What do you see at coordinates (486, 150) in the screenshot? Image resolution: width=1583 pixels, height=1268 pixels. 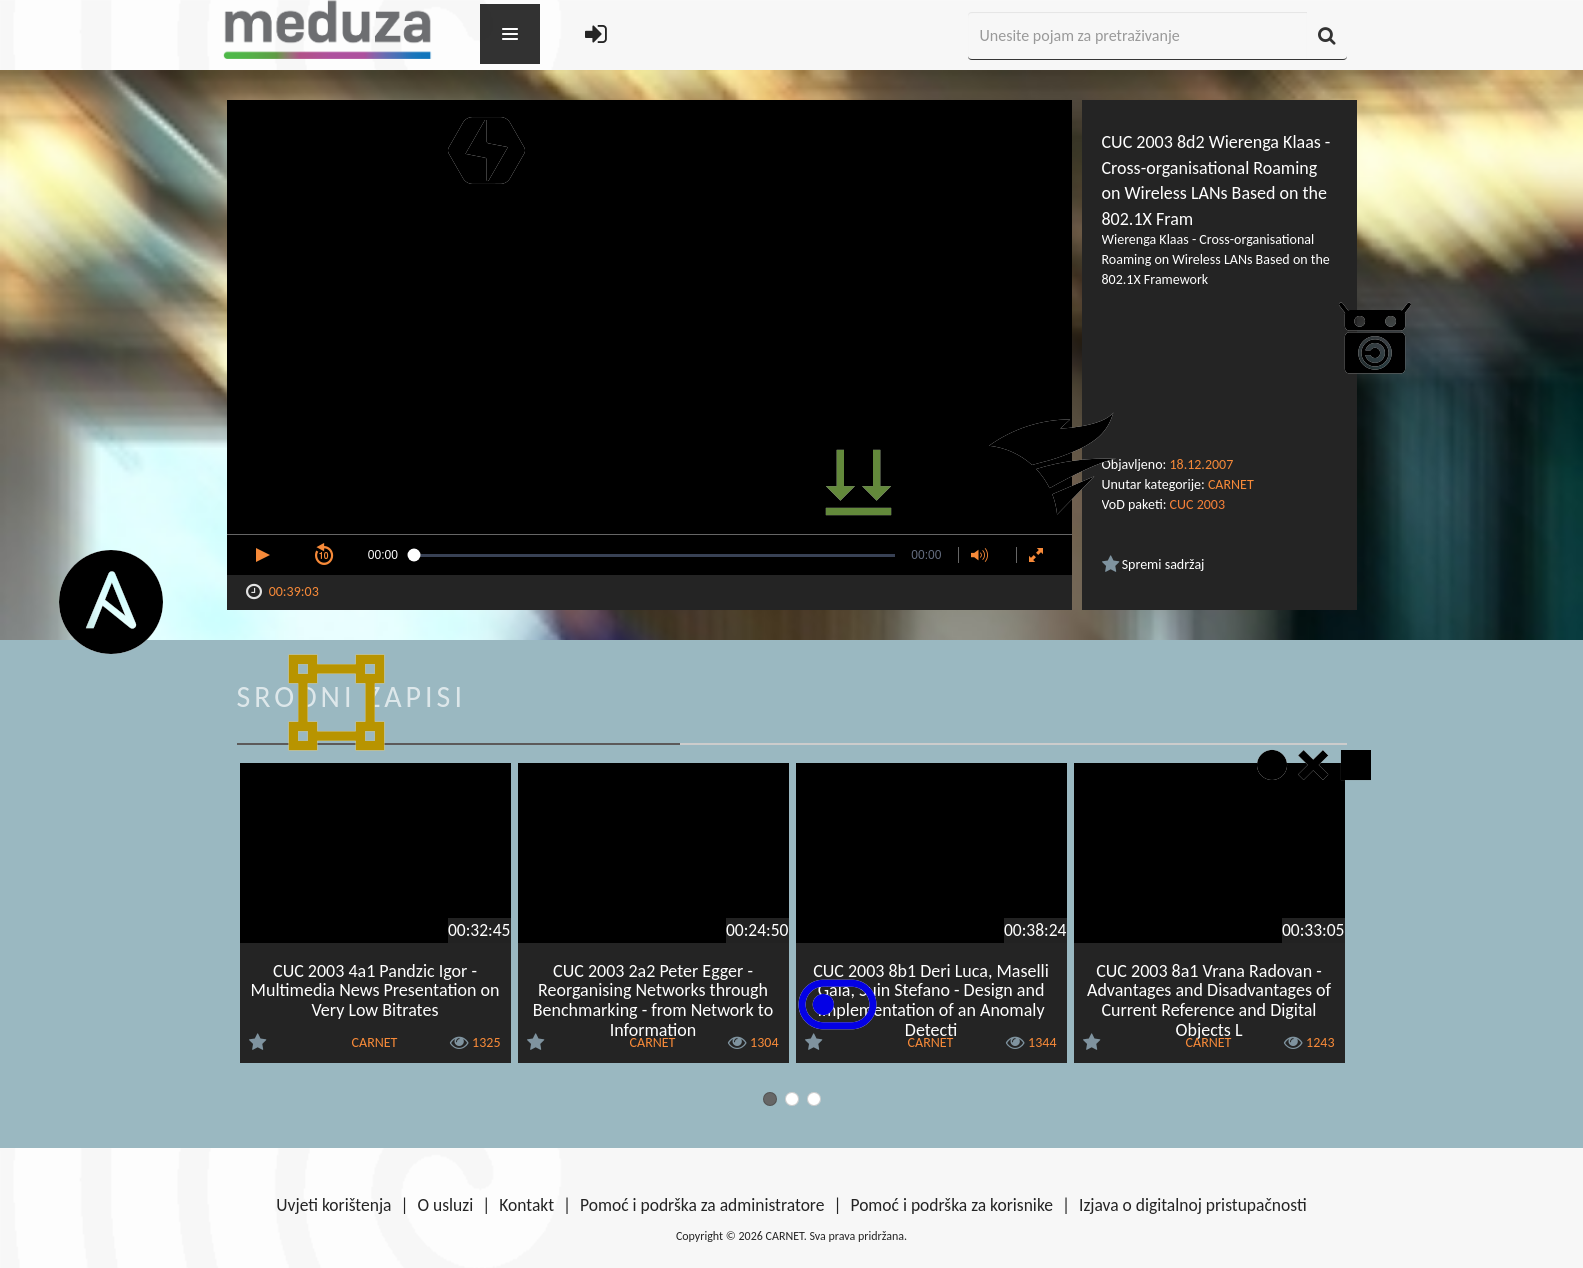 I see `chakra ui logo` at bounding box center [486, 150].